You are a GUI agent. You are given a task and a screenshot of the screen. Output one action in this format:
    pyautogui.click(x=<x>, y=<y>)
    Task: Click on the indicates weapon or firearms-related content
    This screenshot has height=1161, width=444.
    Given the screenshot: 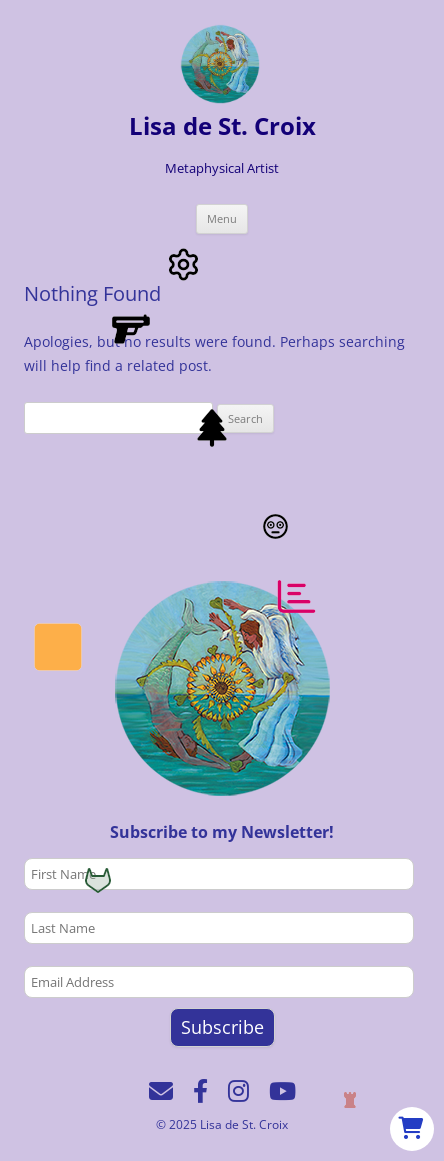 What is the action you would take?
    pyautogui.click(x=131, y=329)
    